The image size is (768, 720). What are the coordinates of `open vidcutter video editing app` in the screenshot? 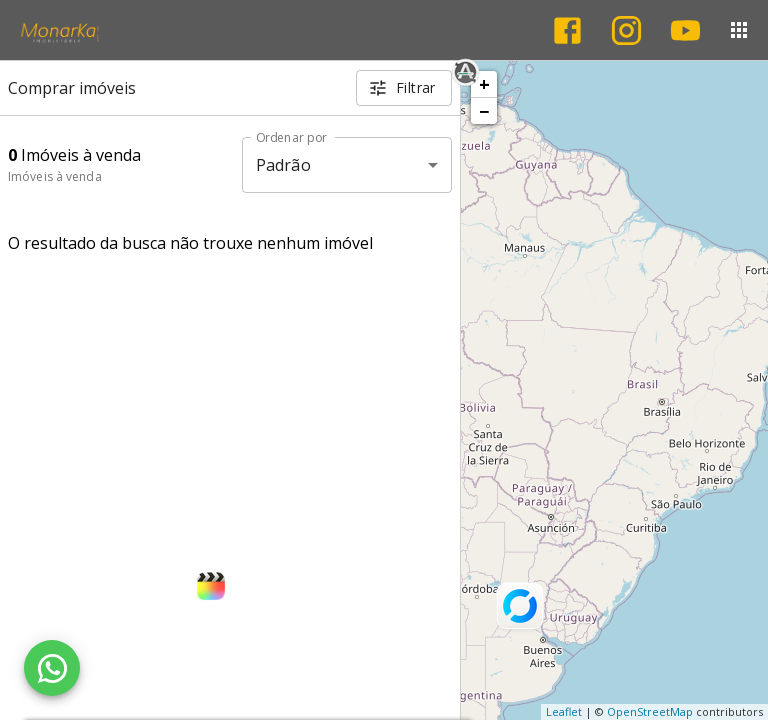 It's located at (211, 586).